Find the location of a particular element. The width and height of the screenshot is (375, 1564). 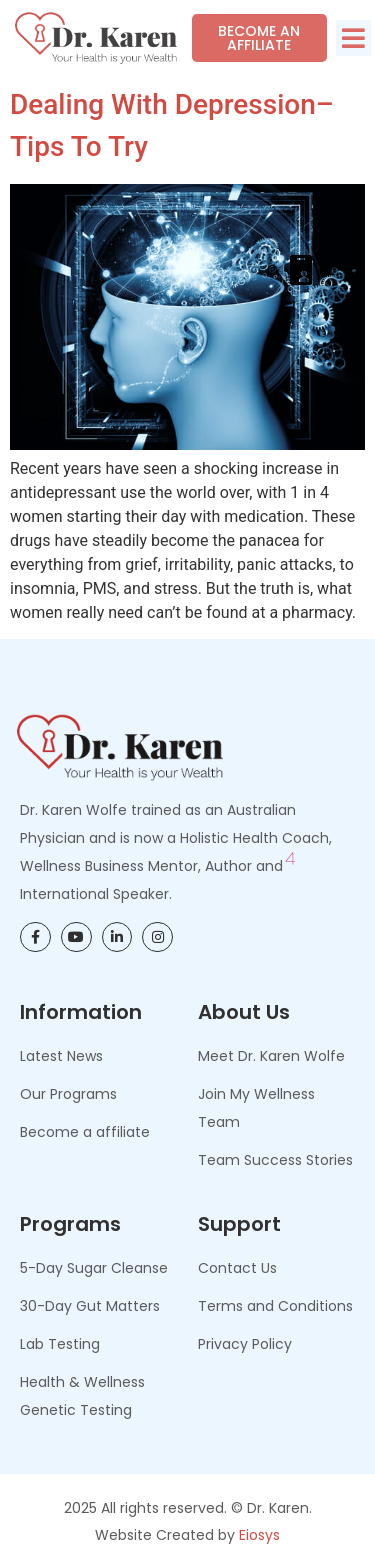

view your profile or identification details is located at coordinates (301, 270).